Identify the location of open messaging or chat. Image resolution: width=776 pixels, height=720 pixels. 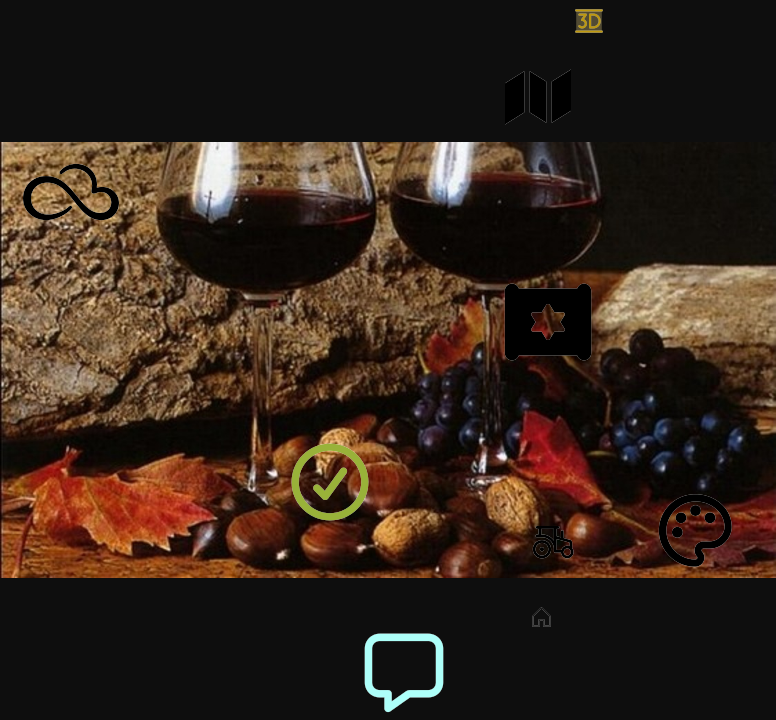
(404, 668).